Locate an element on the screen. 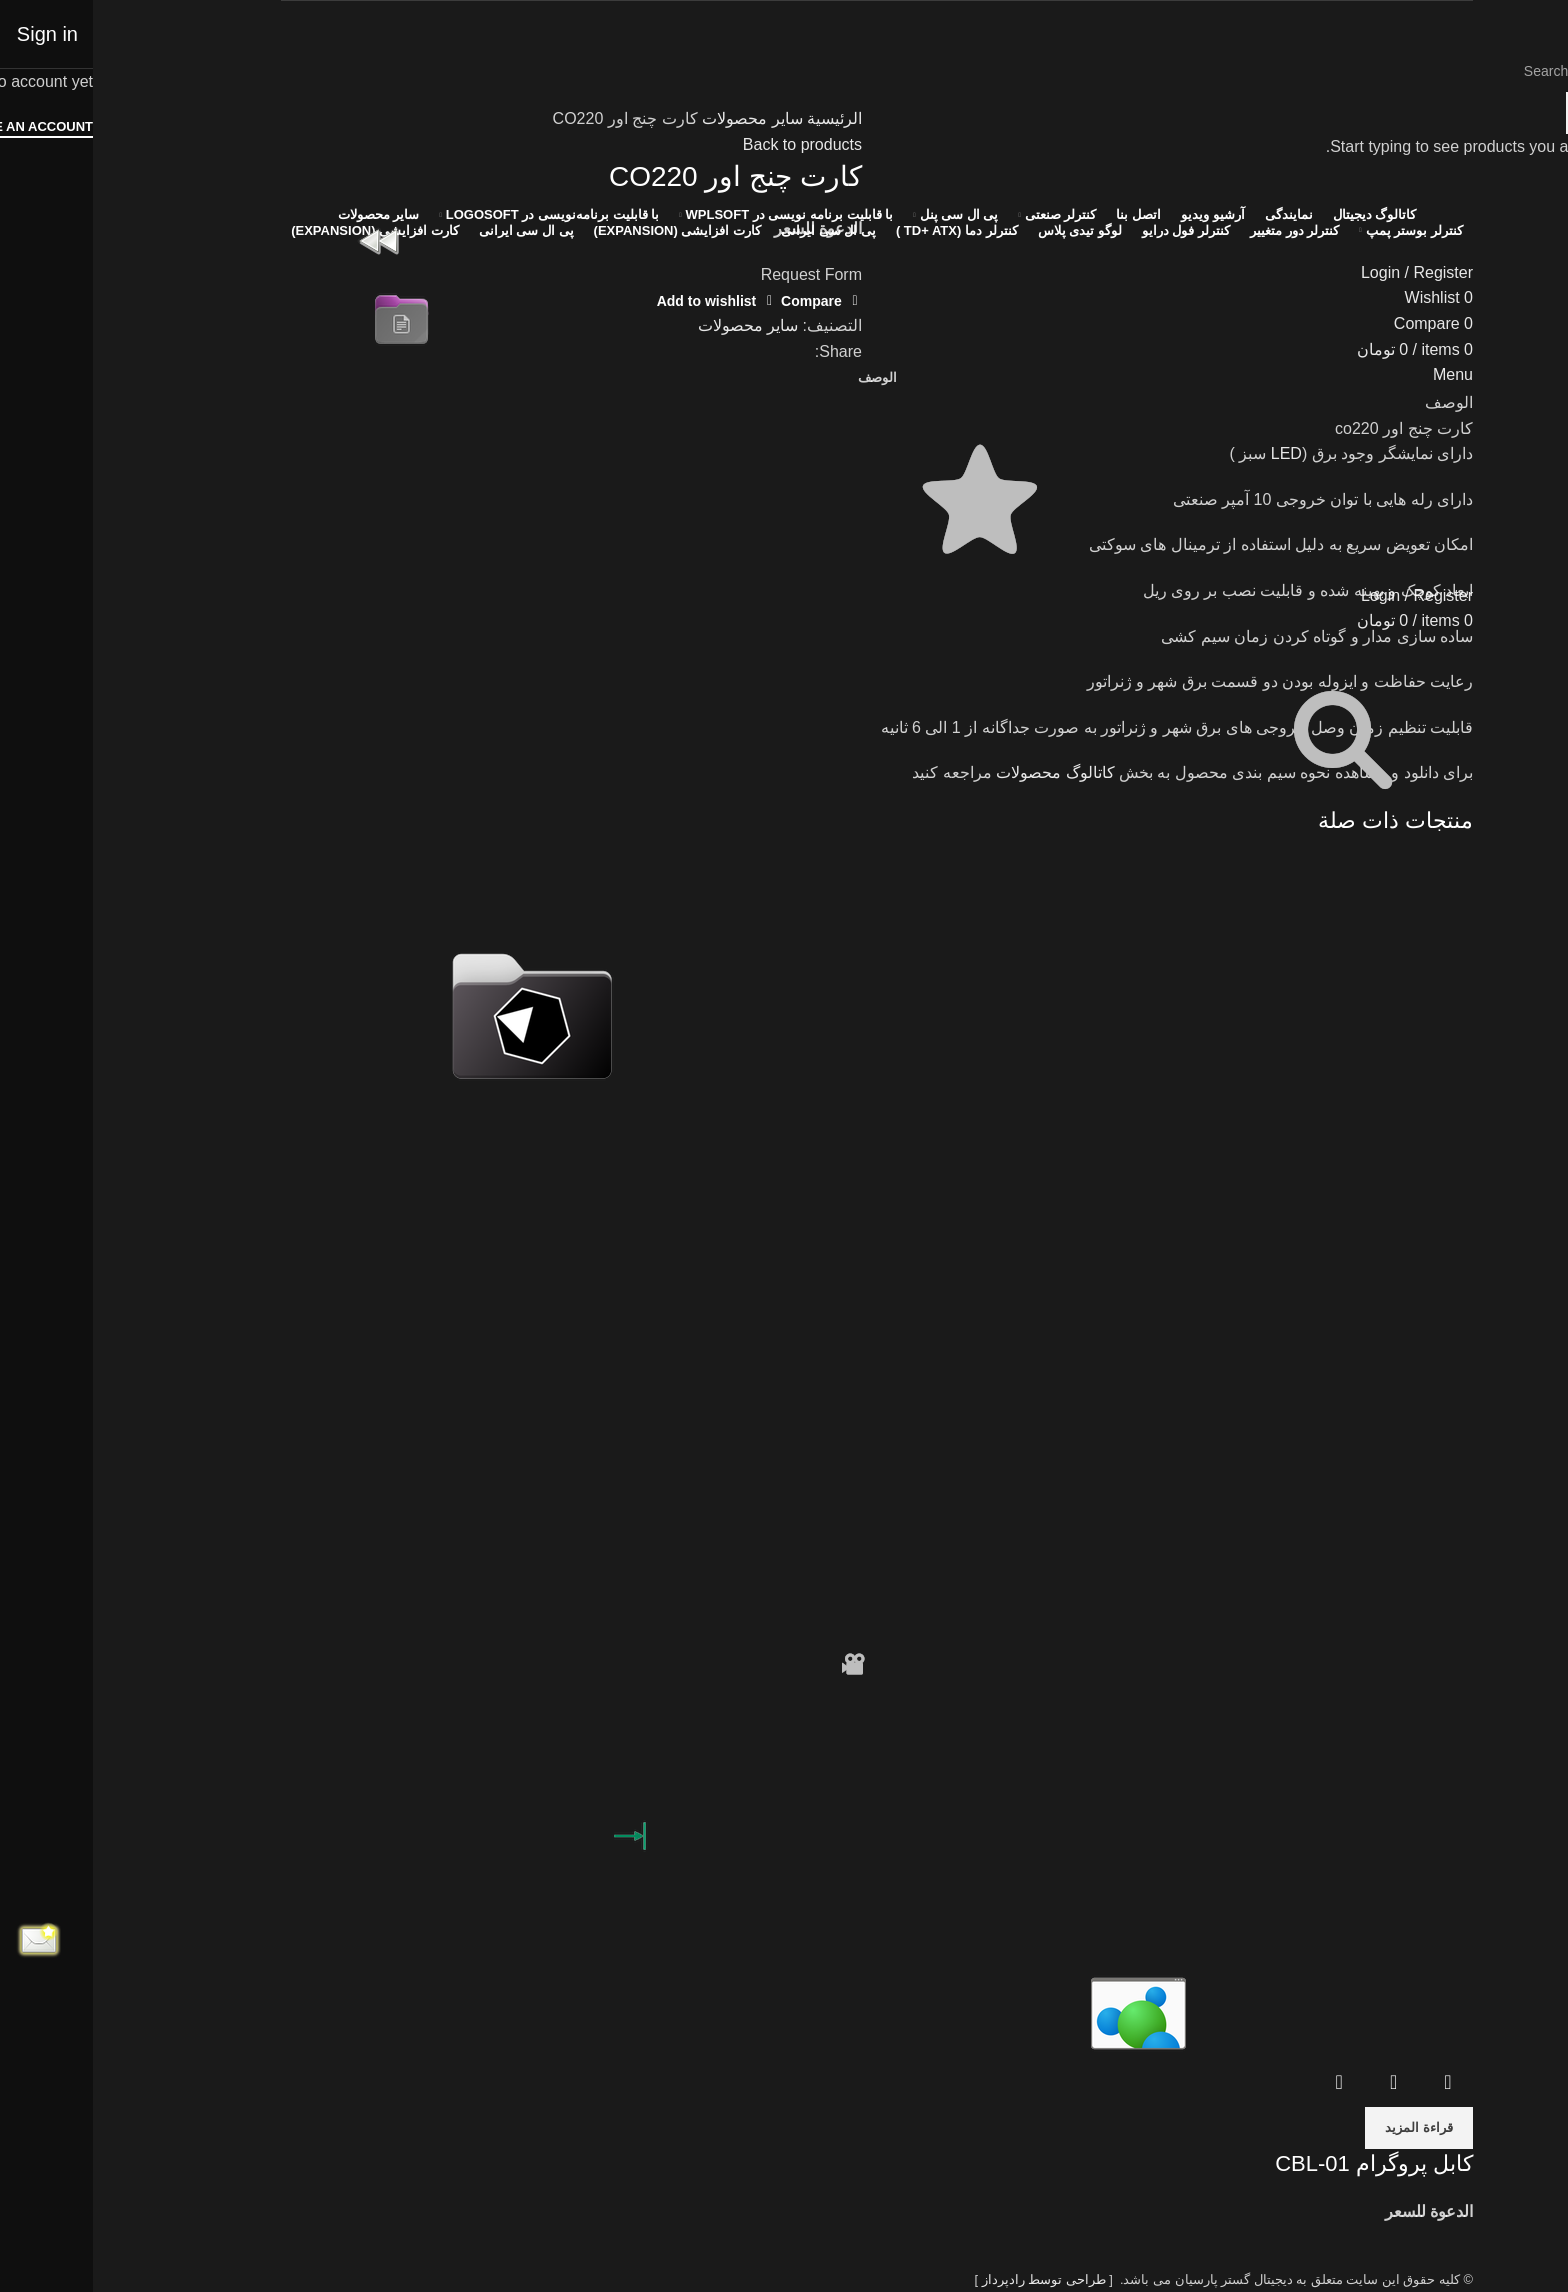 This screenshot has width=1568, height=2292. go to the last item or page is located at coordinates (630, 1836).